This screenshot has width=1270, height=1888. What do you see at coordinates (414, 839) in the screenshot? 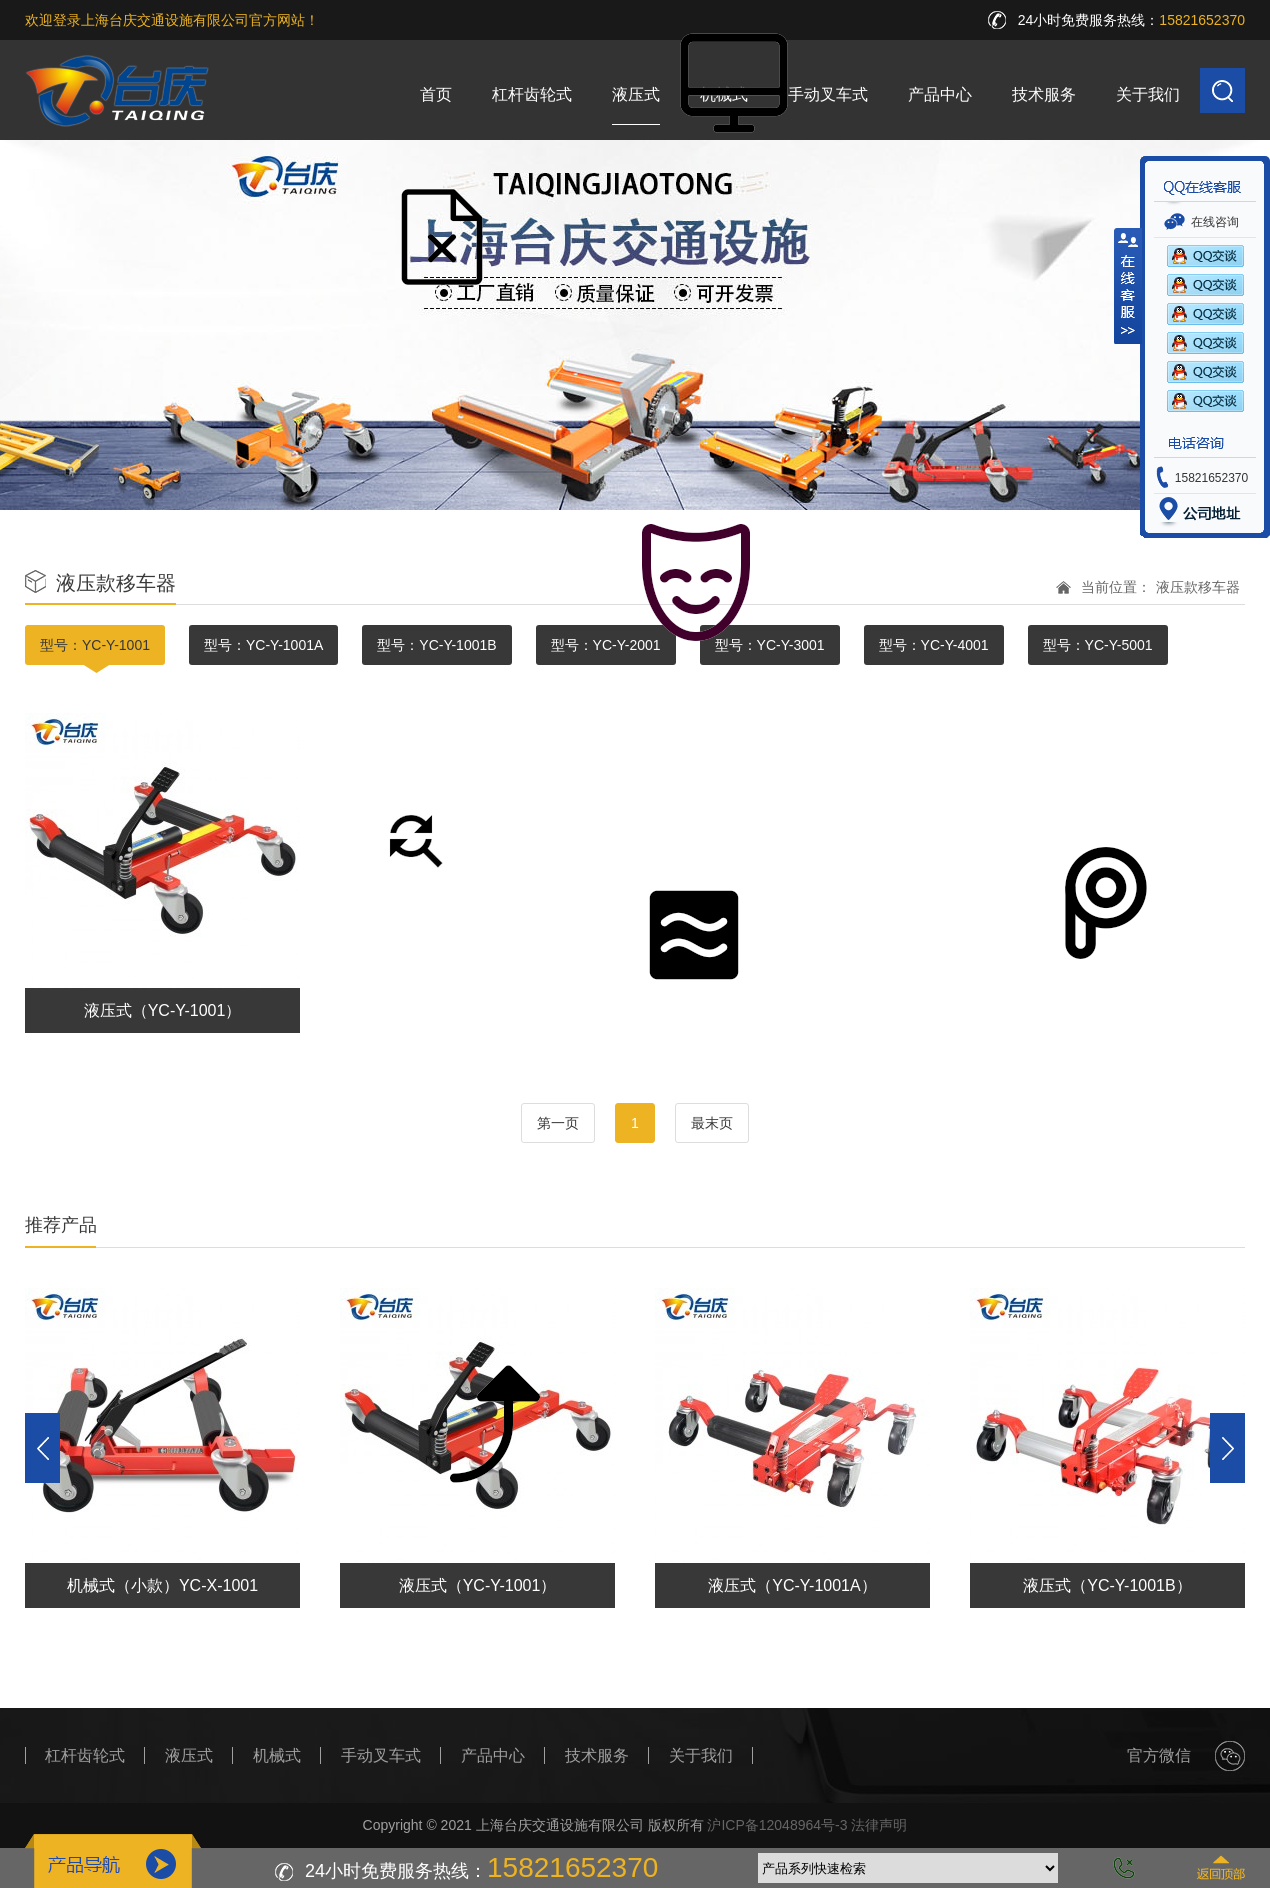
I see `find and replace text or content` at bounding box center [414, 839].